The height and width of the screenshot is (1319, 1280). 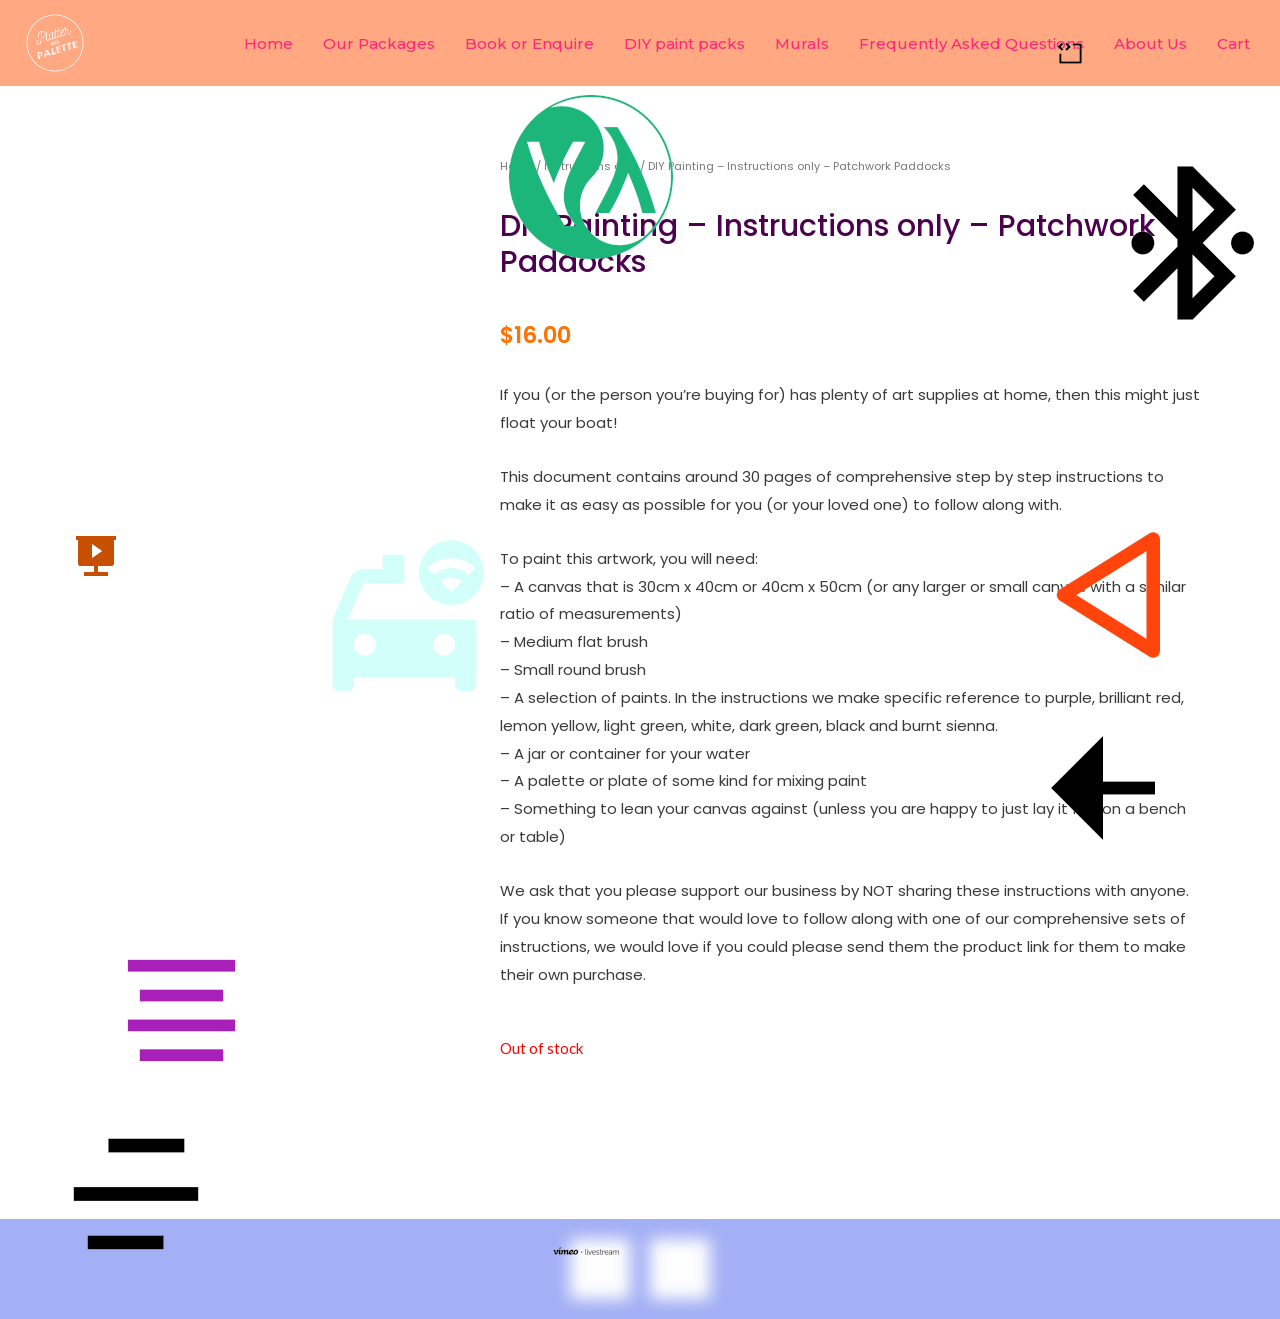 I want to click on insert a code block into the editor, so click(x=1070, y=53).